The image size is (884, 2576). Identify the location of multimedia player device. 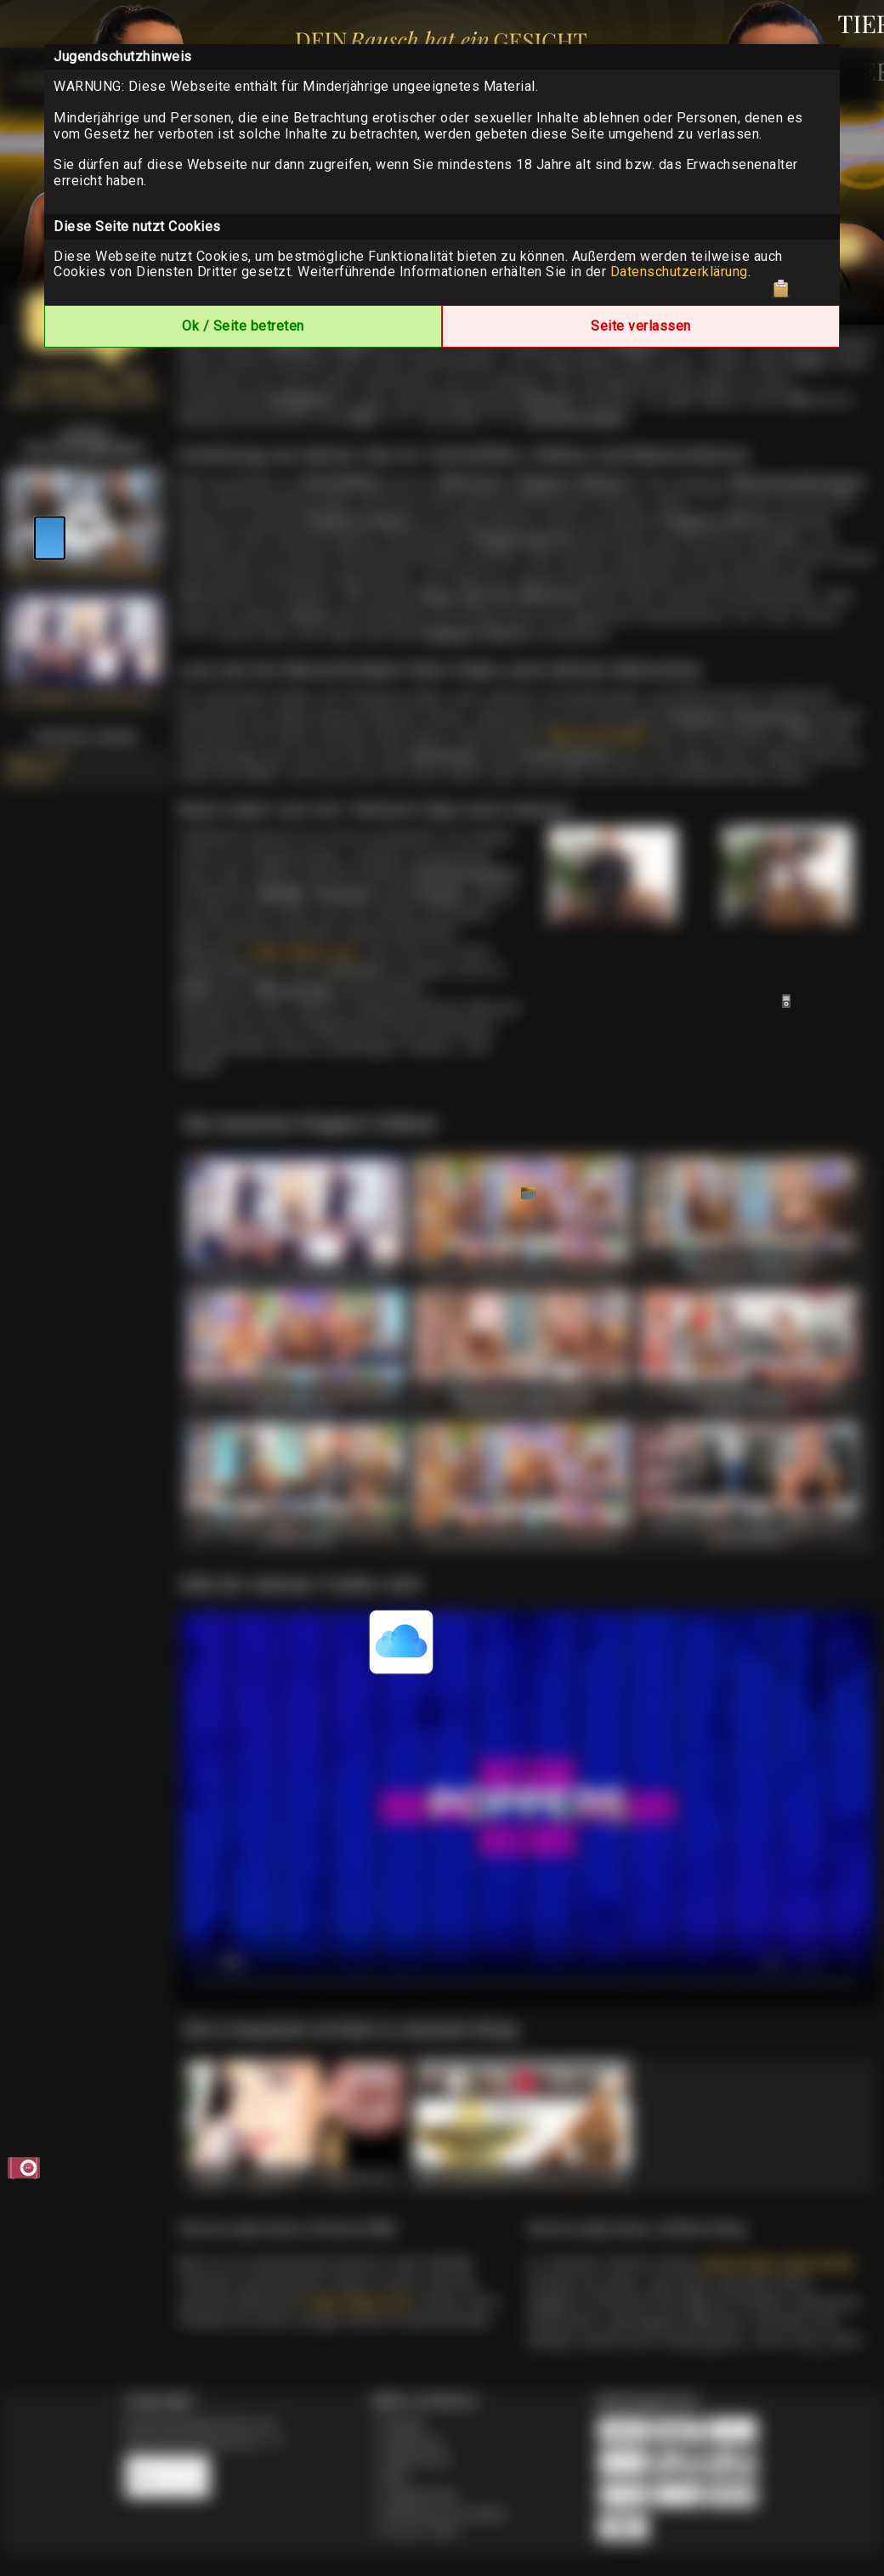
(786, 1001).